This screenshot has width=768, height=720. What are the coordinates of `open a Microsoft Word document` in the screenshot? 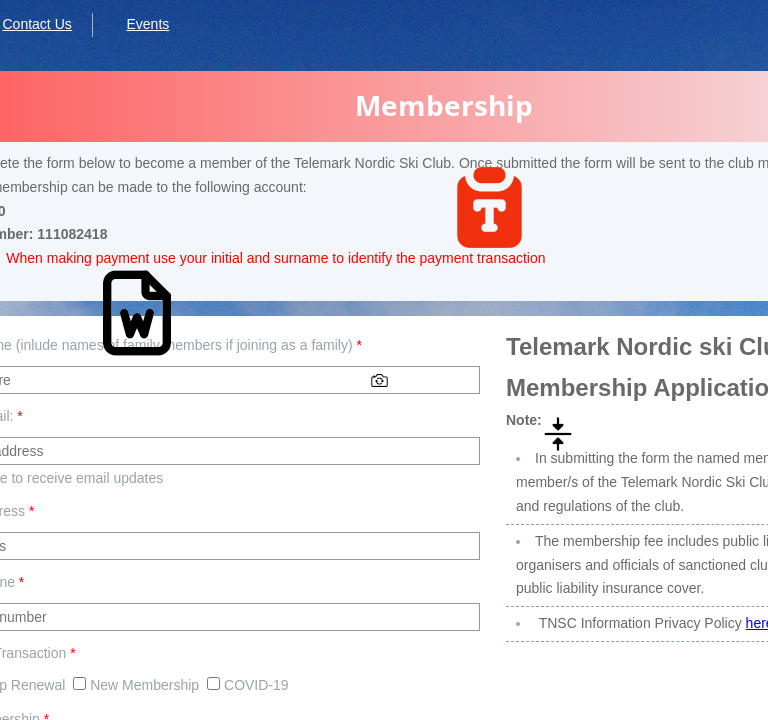 It's located at (137, 313).